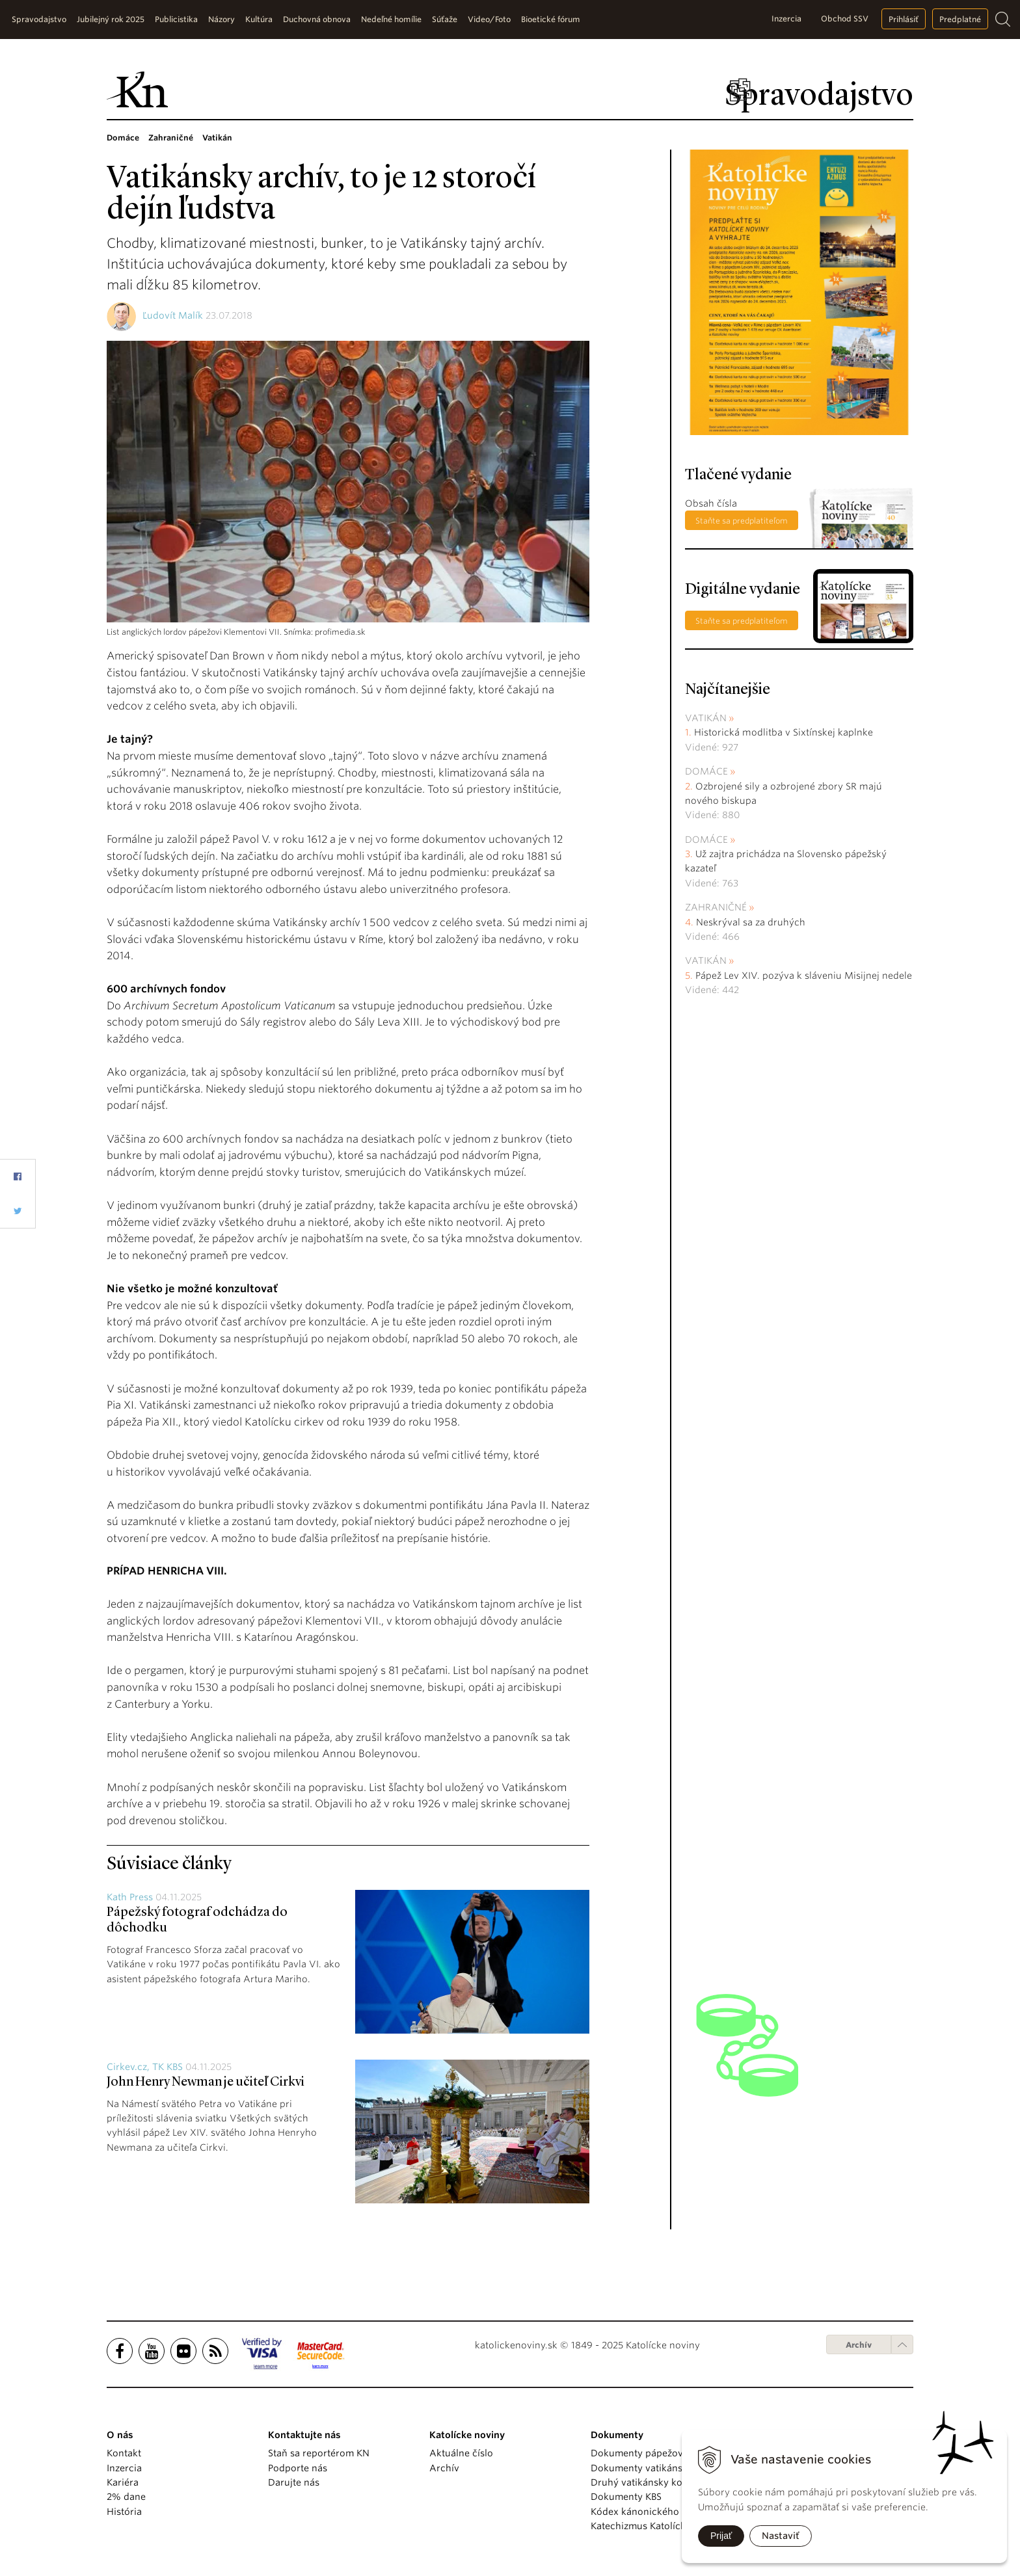 The height and width of the screenshot is (2576, 1020). I want to click on deploy caltrops to slow enemies, so click(963, 2443).